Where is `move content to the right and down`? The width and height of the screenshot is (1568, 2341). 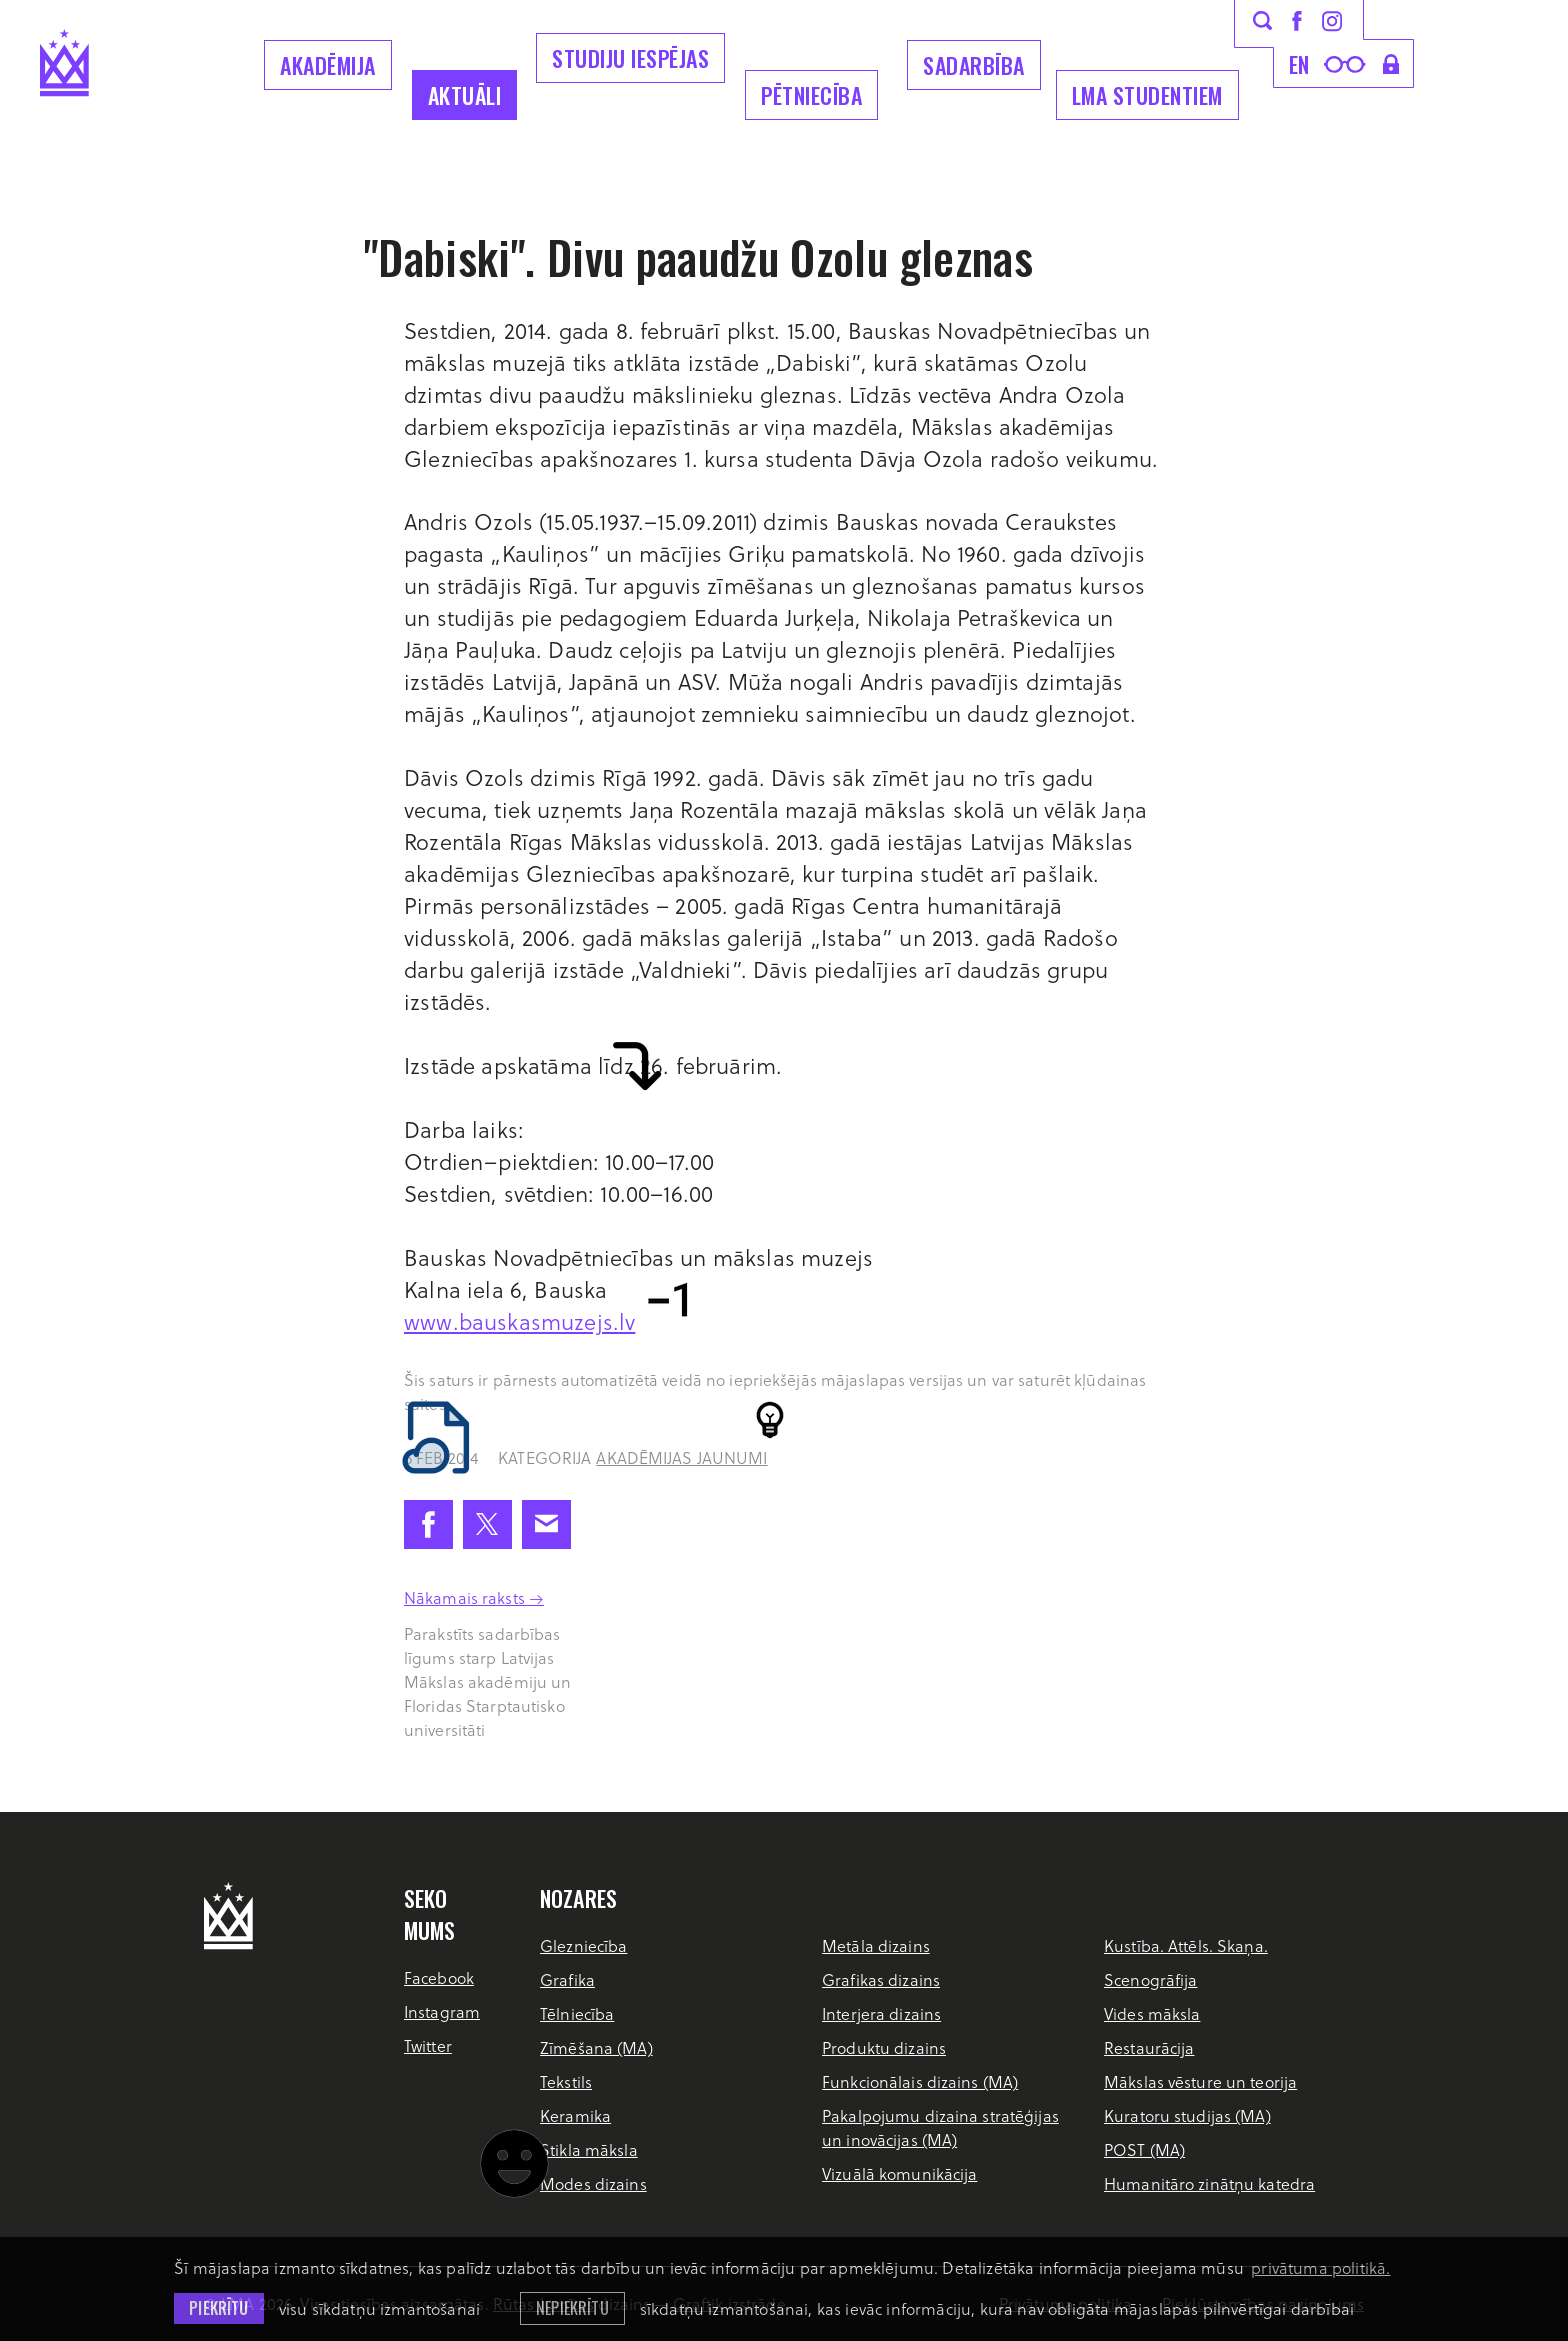 move content to the right and down is located at coordinates (635, 1064).